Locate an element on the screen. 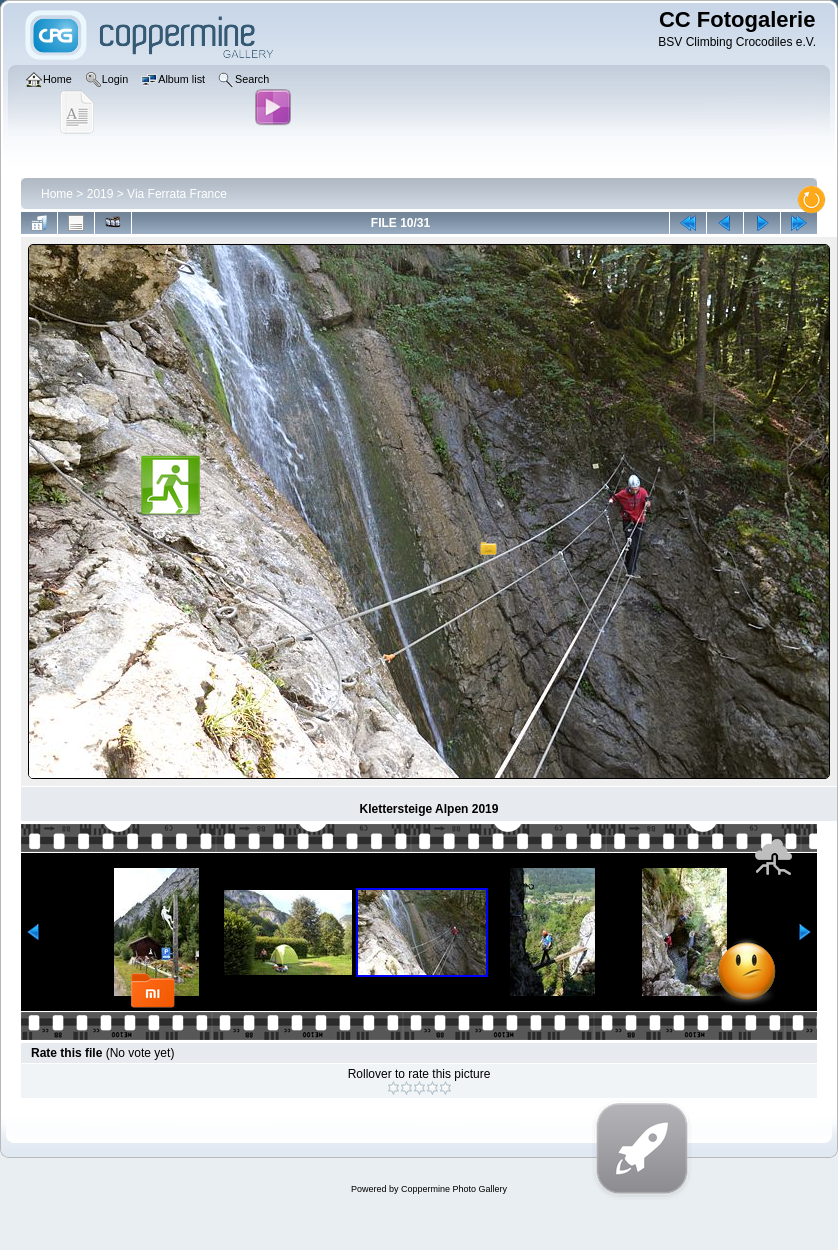 The width and height of the screenshot is (838, 1250). reboot or restart the system is located at coordinates (811, 199).